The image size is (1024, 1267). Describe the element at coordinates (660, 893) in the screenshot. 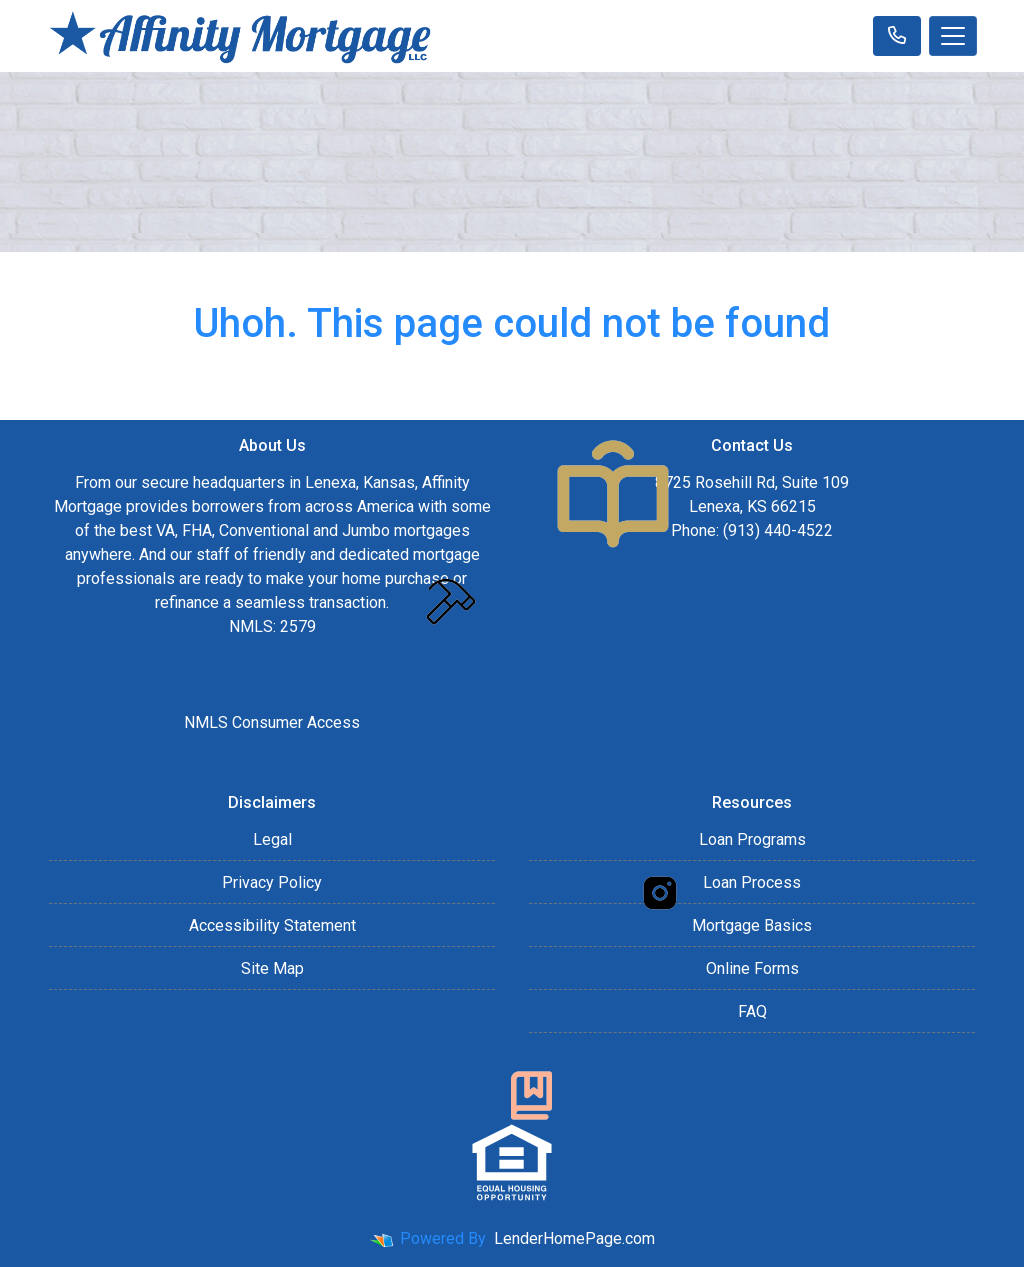

I see `open instagram app` at that location.